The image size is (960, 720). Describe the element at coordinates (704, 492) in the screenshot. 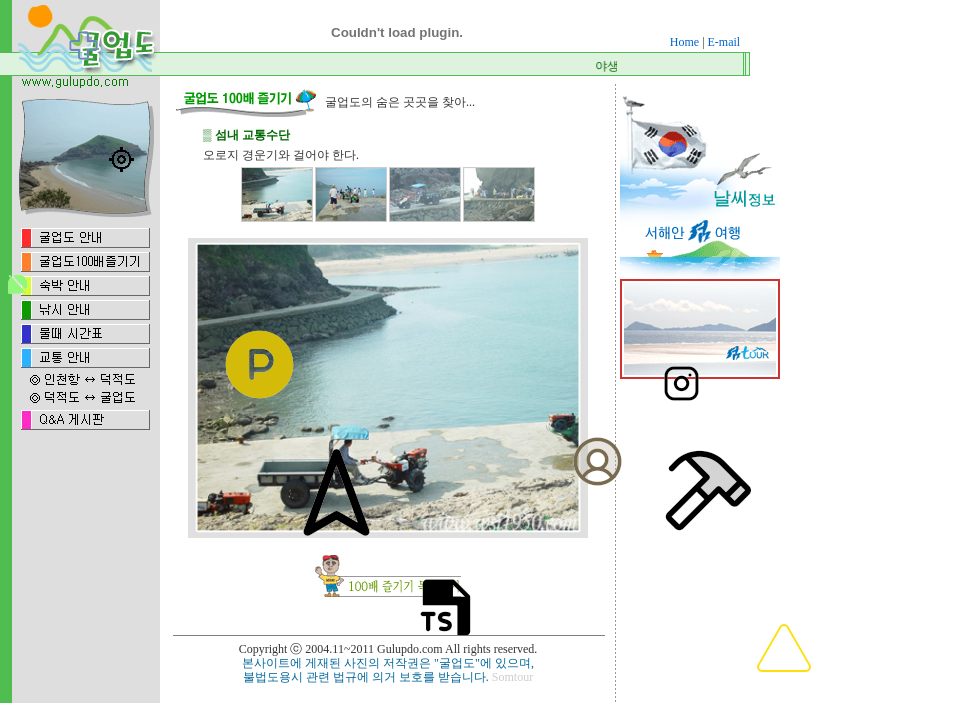

I see `access tools or settings` at that location.